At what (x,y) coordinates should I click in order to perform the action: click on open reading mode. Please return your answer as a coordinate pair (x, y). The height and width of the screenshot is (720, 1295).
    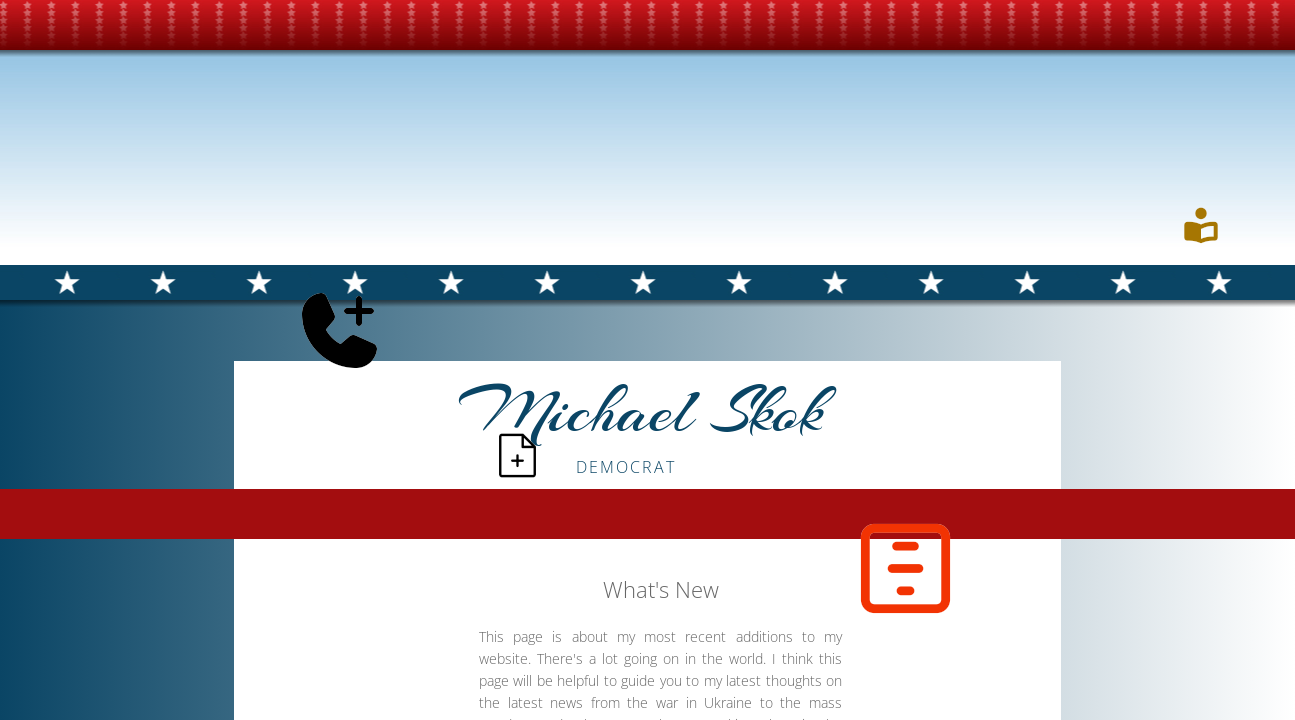
    Looking at the image, I should click on (1201, 226).